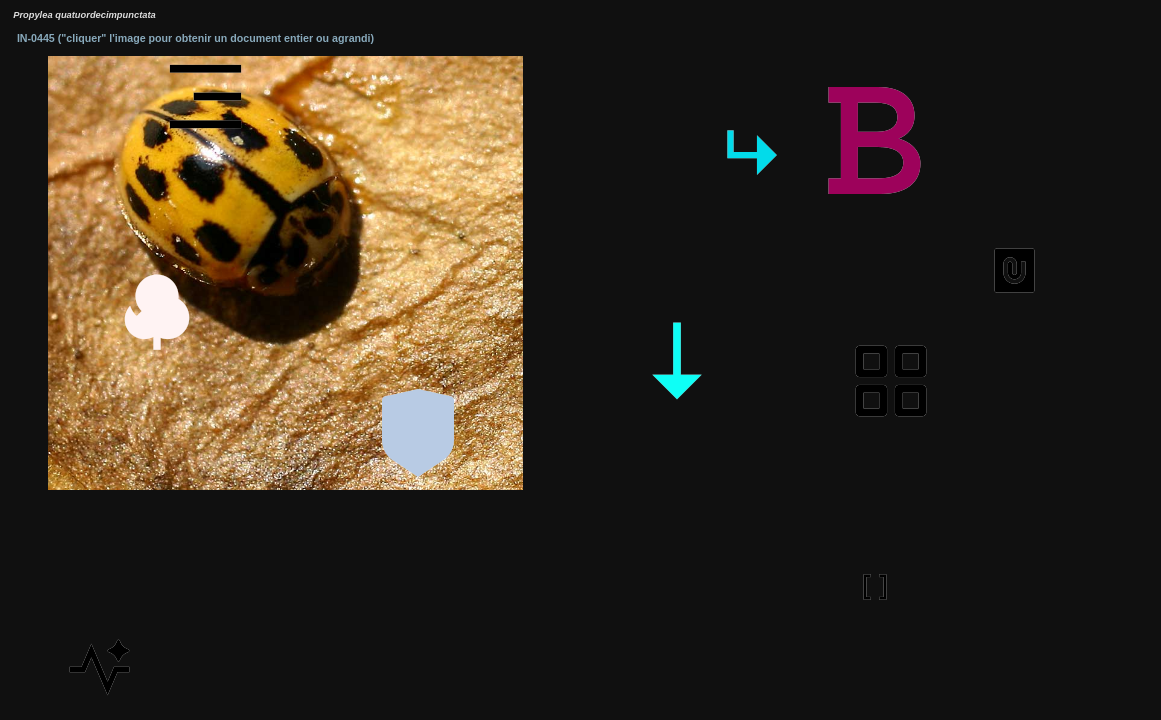 Image resolution: width=1161 pixels, height=720 pixels. I want to click on attach a file to your message, so click(1014, 270).